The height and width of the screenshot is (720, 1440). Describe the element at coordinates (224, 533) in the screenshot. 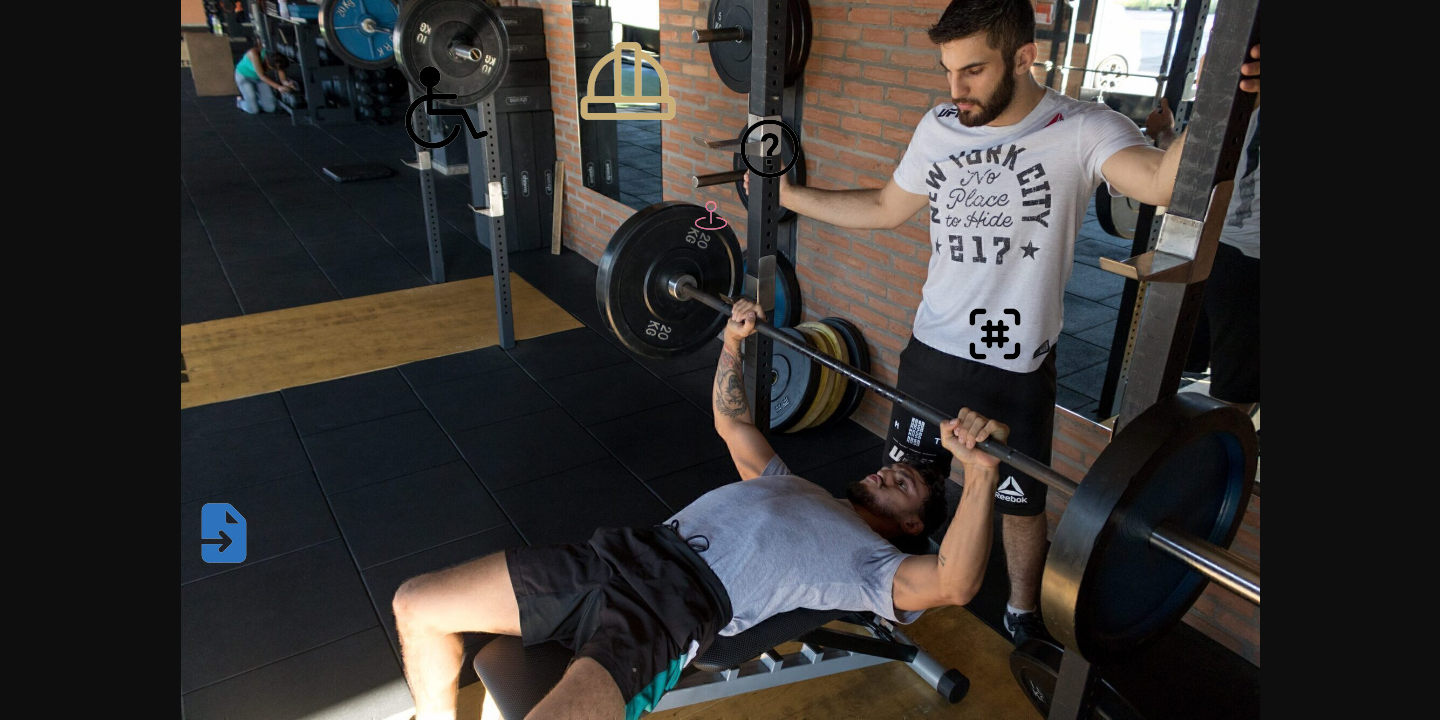

I see `import file or document` at that location.